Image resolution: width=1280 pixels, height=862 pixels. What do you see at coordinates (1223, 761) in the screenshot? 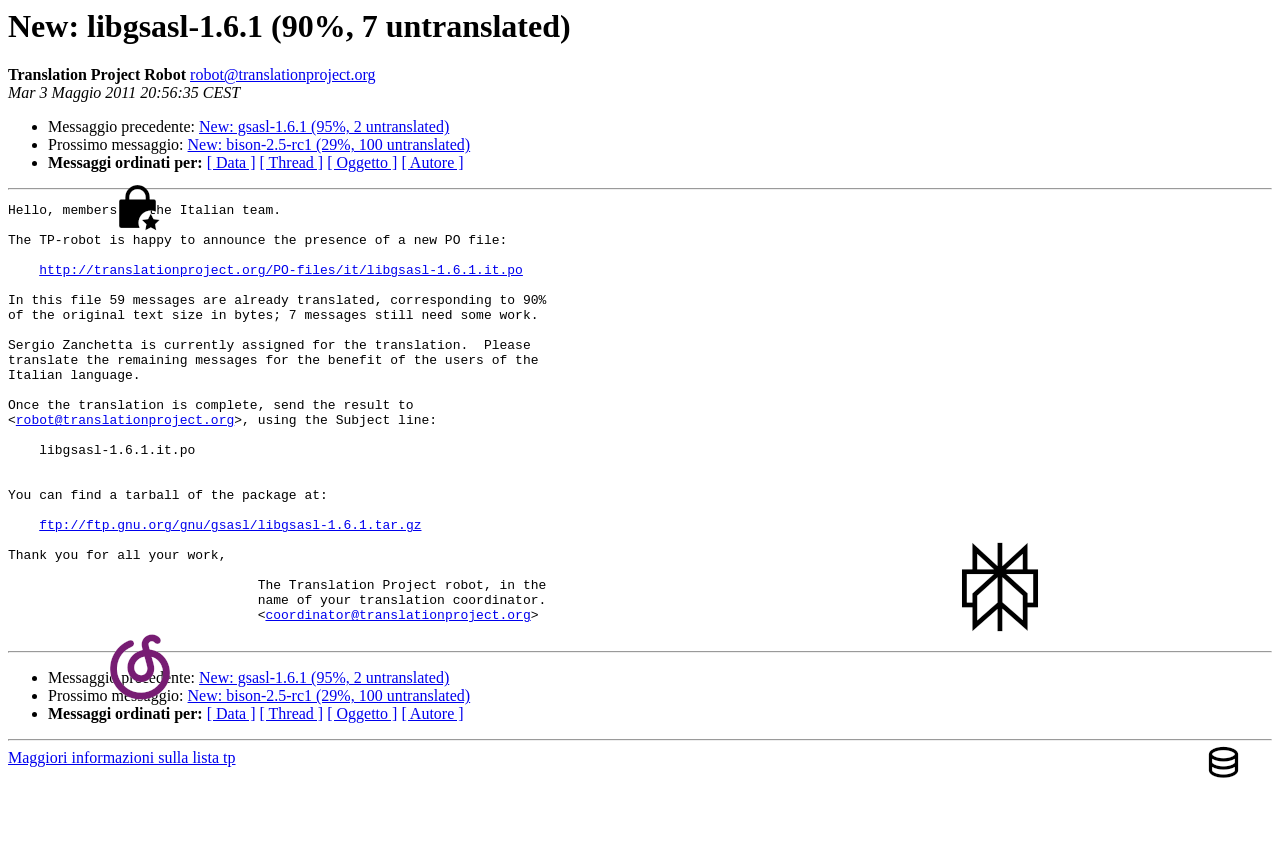
I see `access database storage` at bounding box center [1223, 761].